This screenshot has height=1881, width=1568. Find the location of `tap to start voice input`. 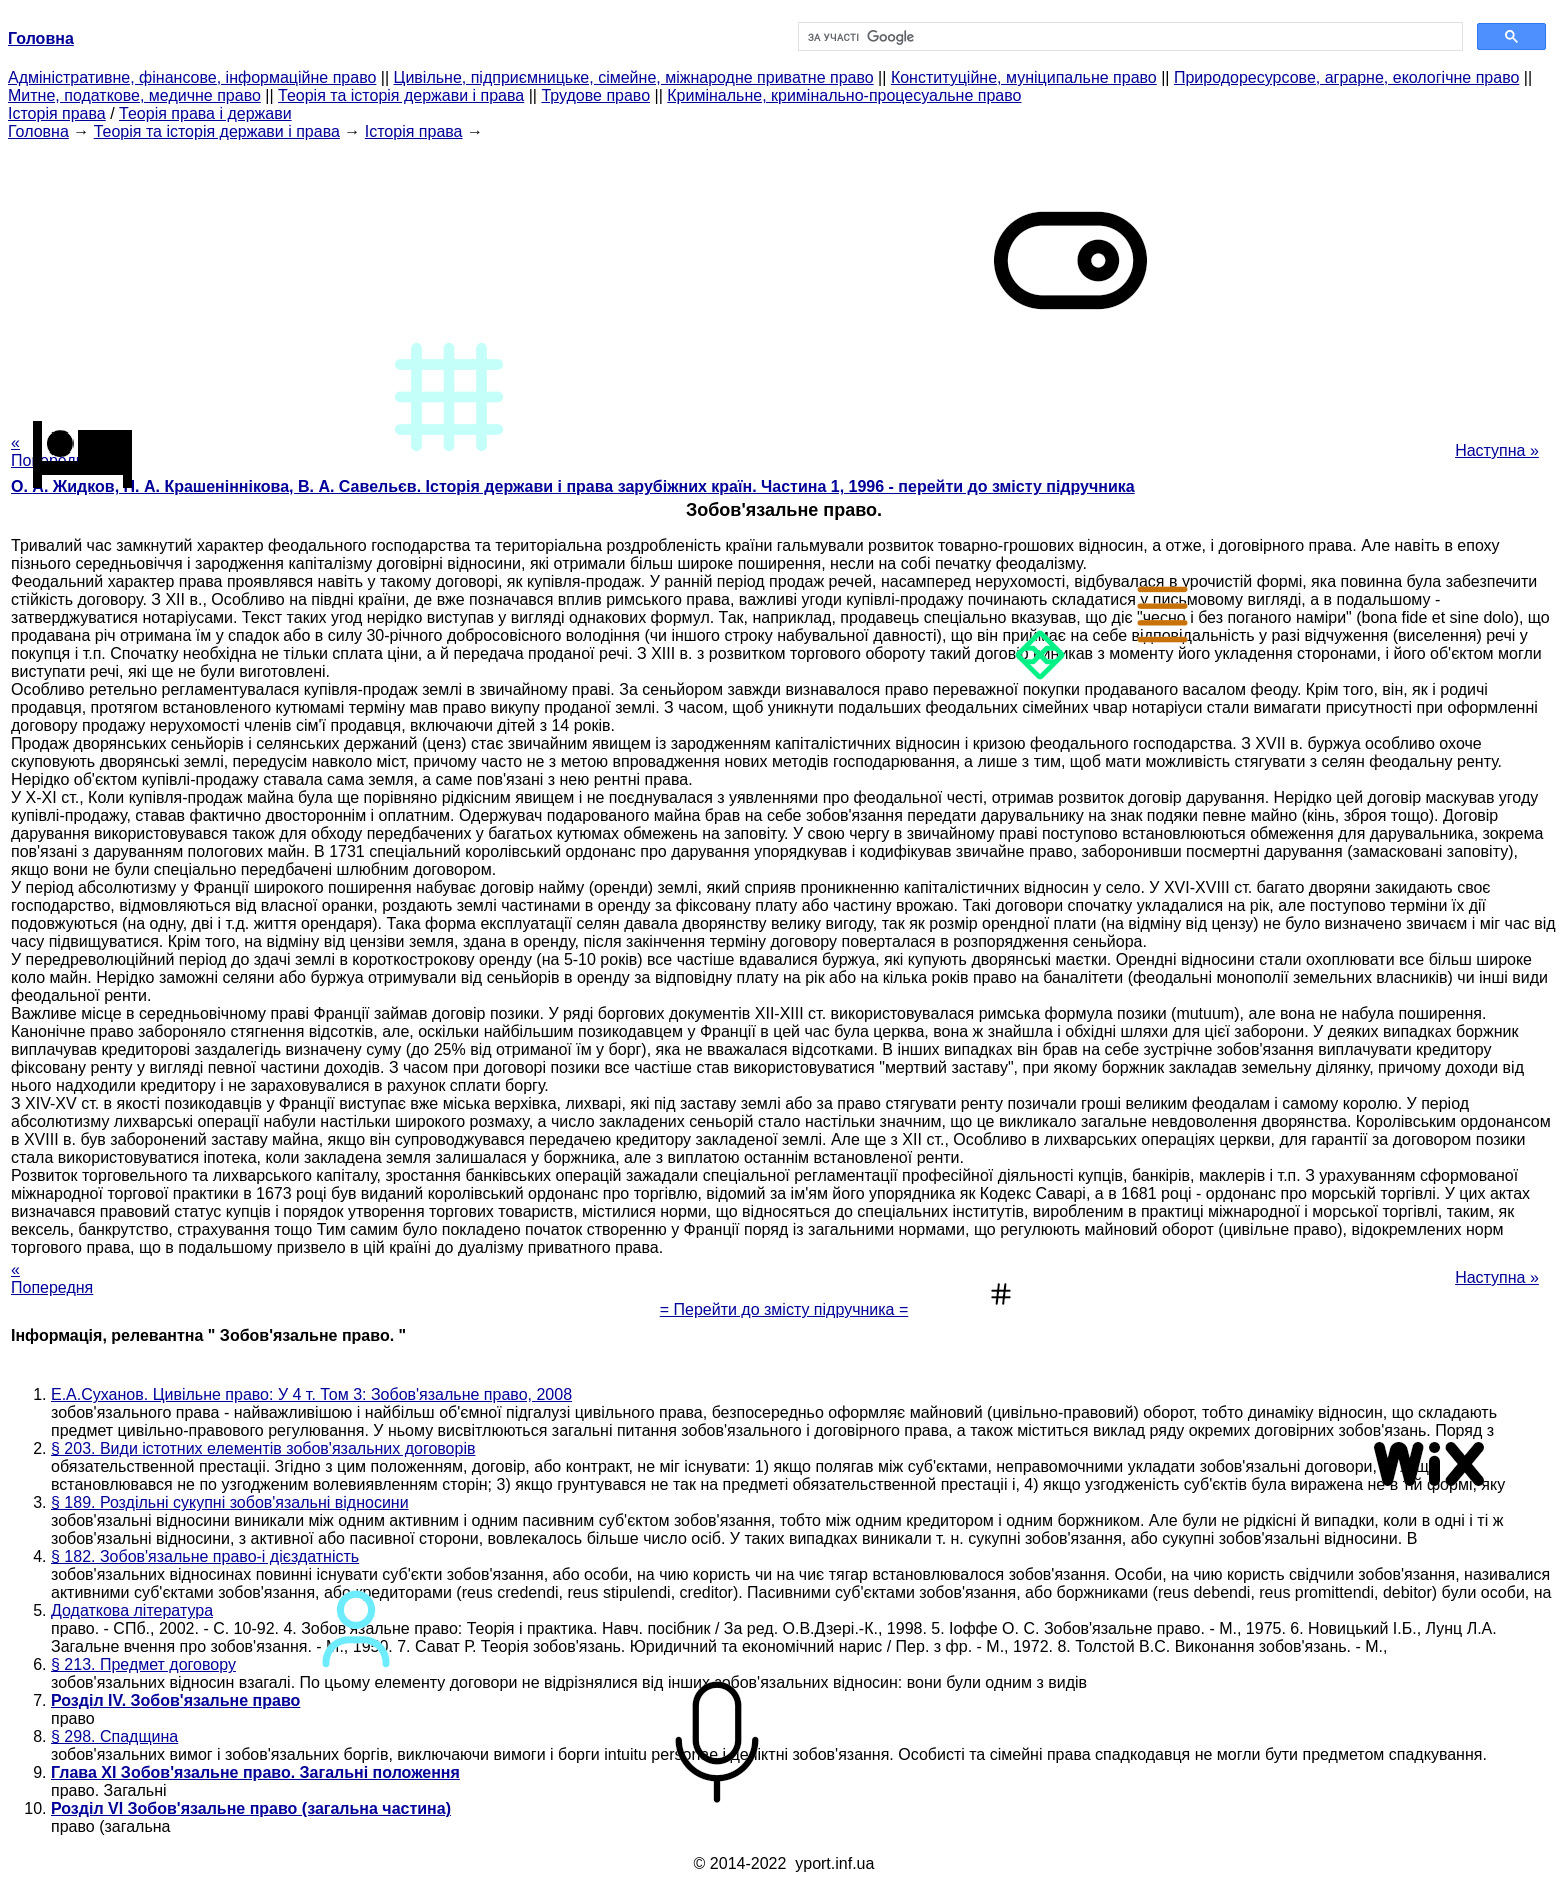

tap to start voice input is located at coordinates (717, 1740).